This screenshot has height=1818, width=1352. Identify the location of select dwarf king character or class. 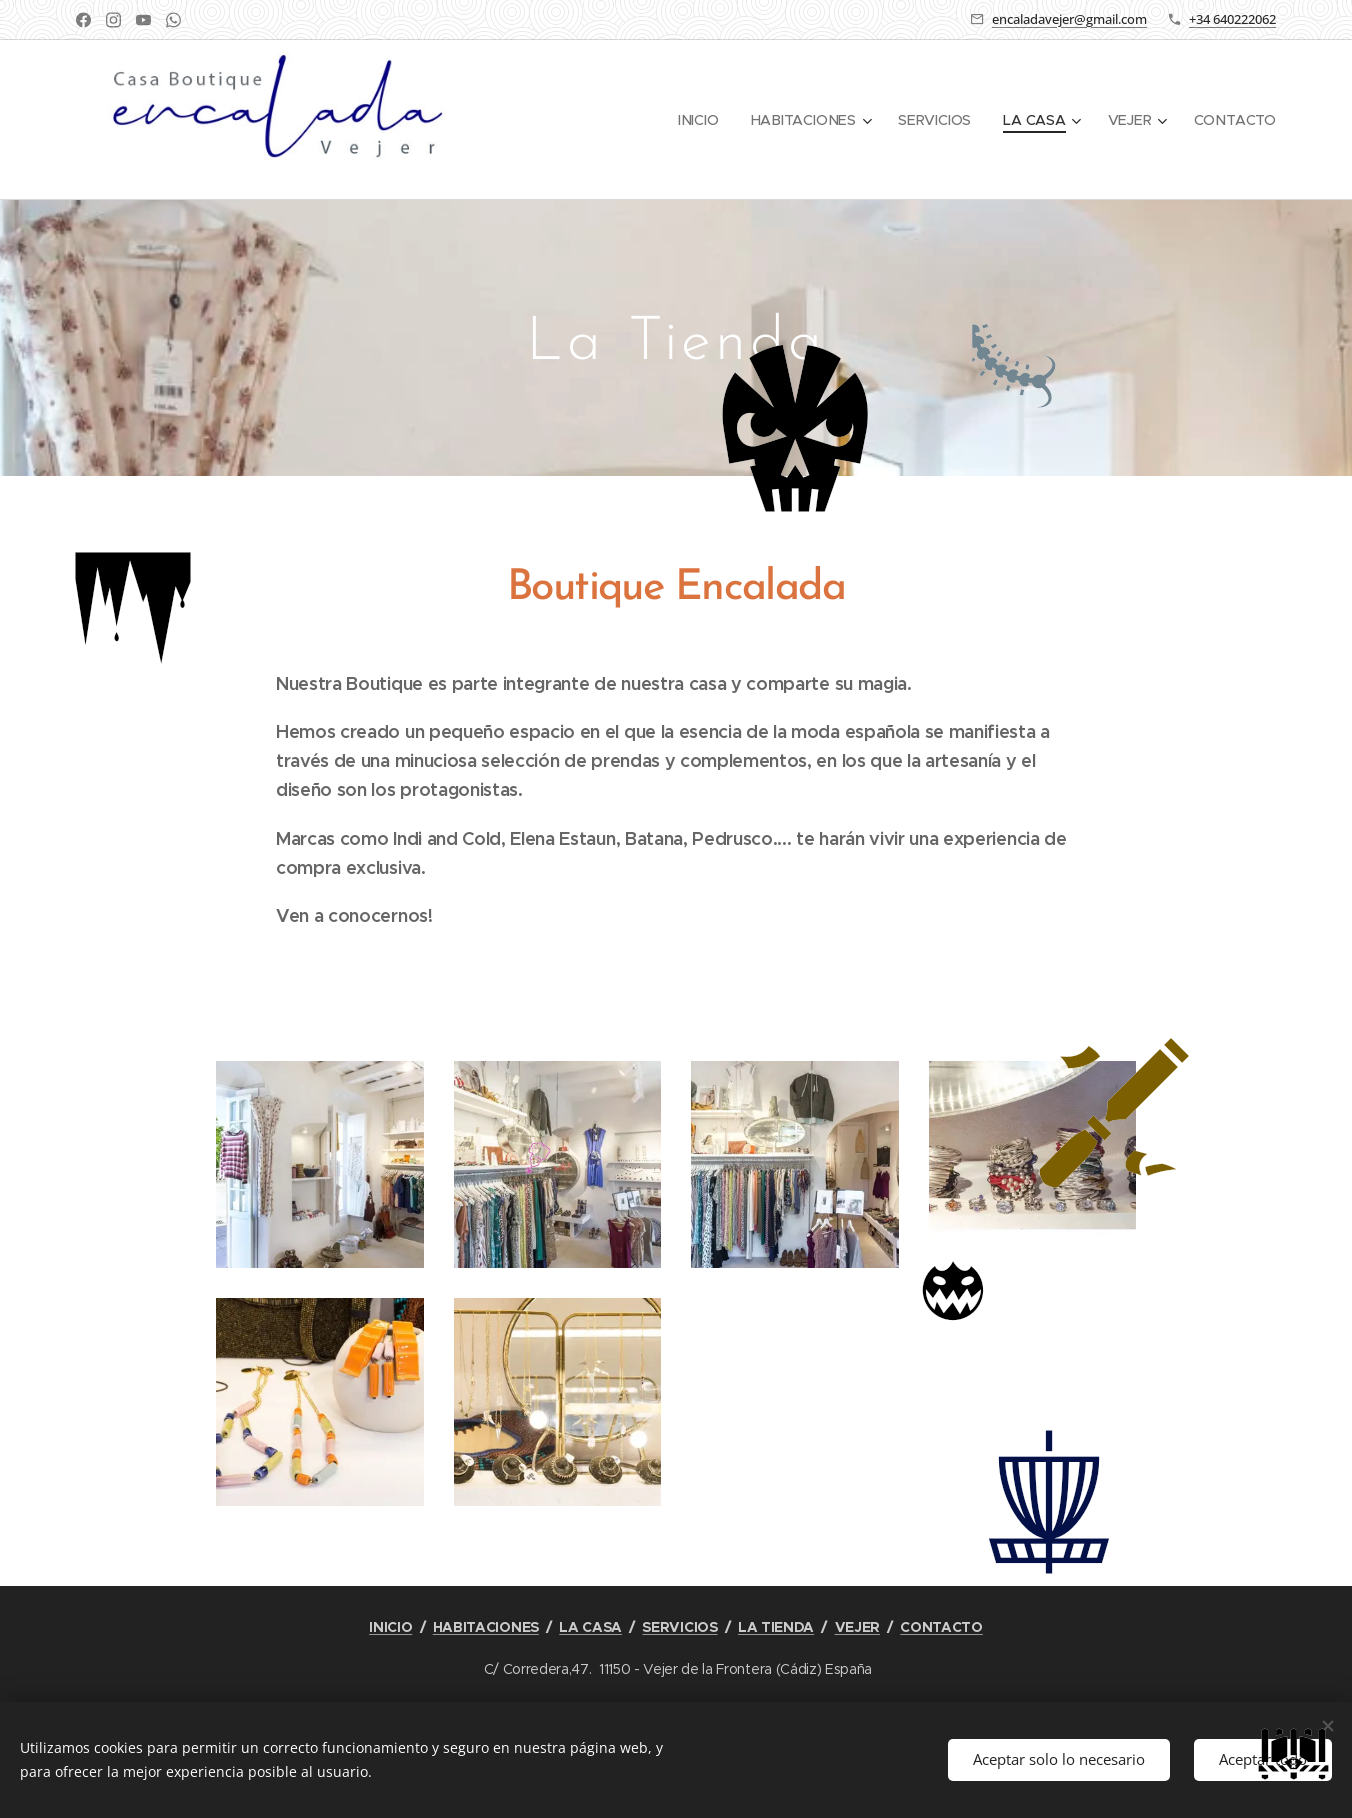
(1293, 1752).